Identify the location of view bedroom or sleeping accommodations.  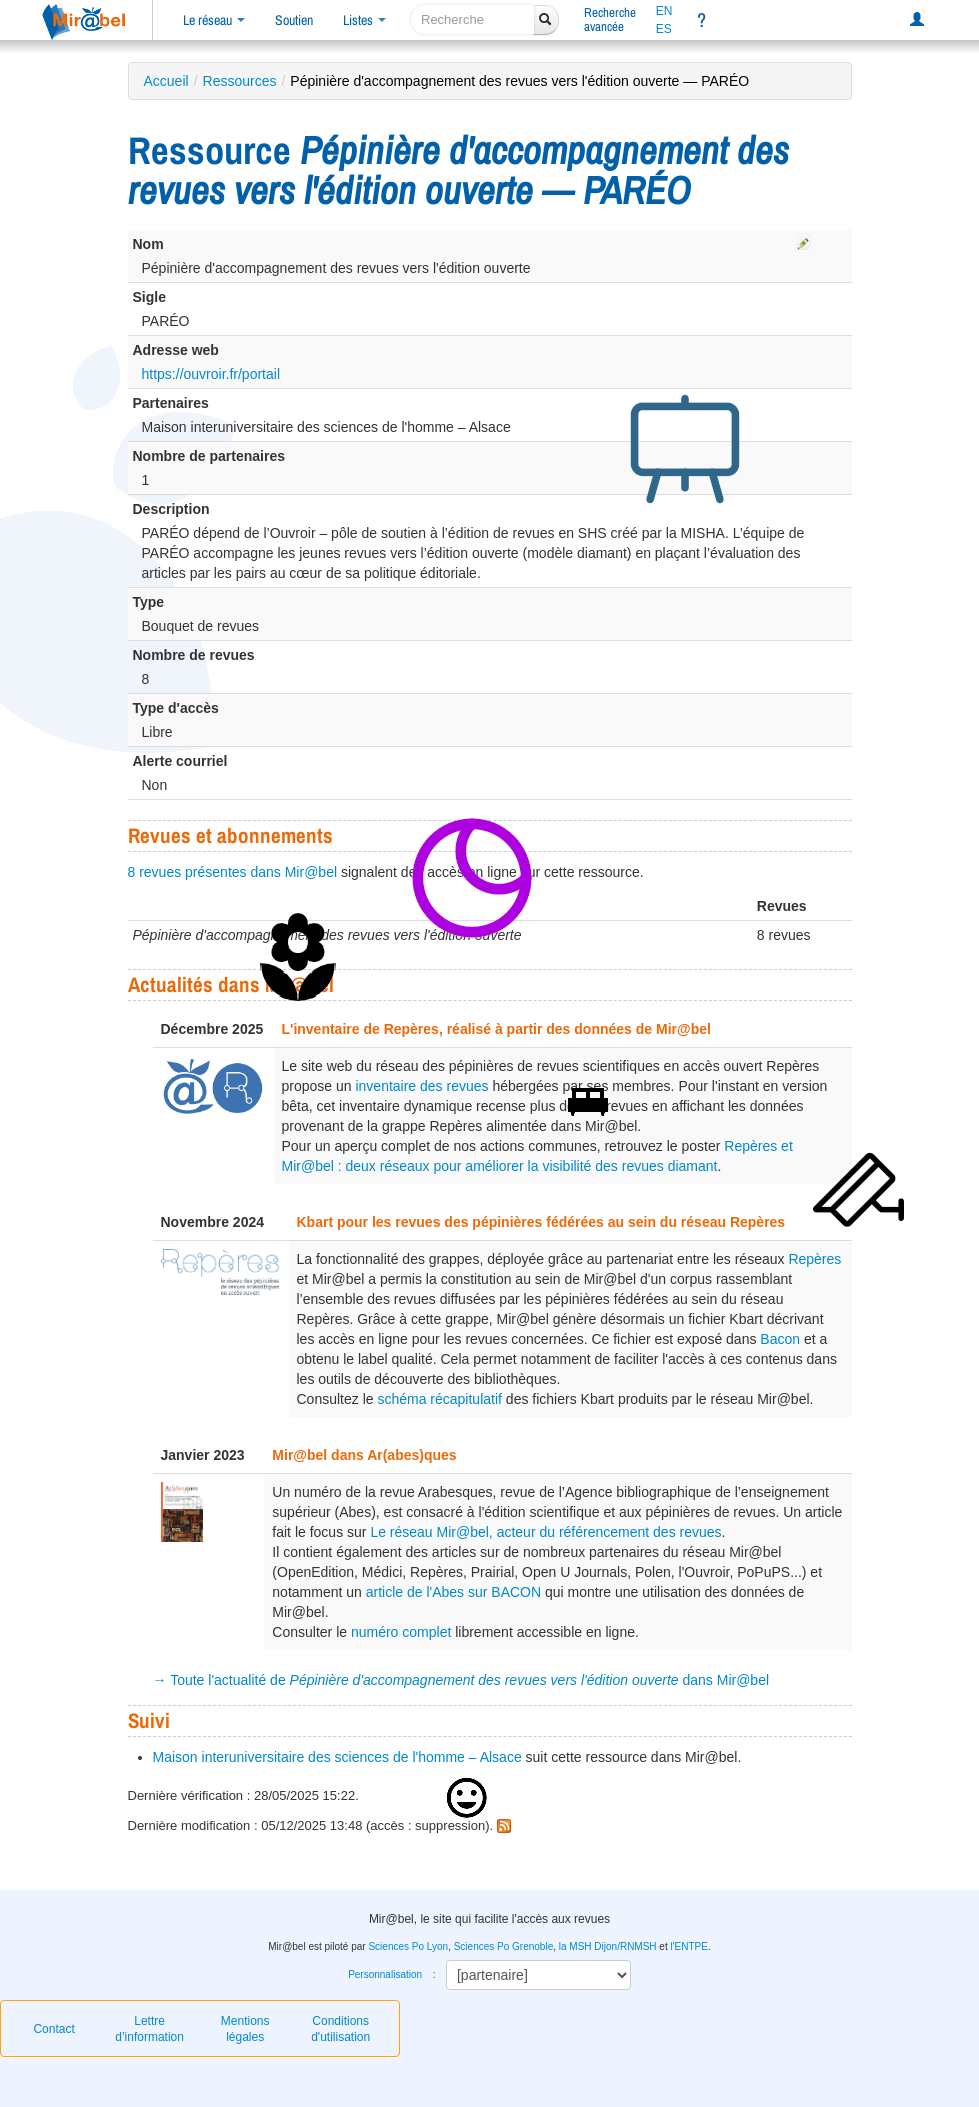
(588, 1102).